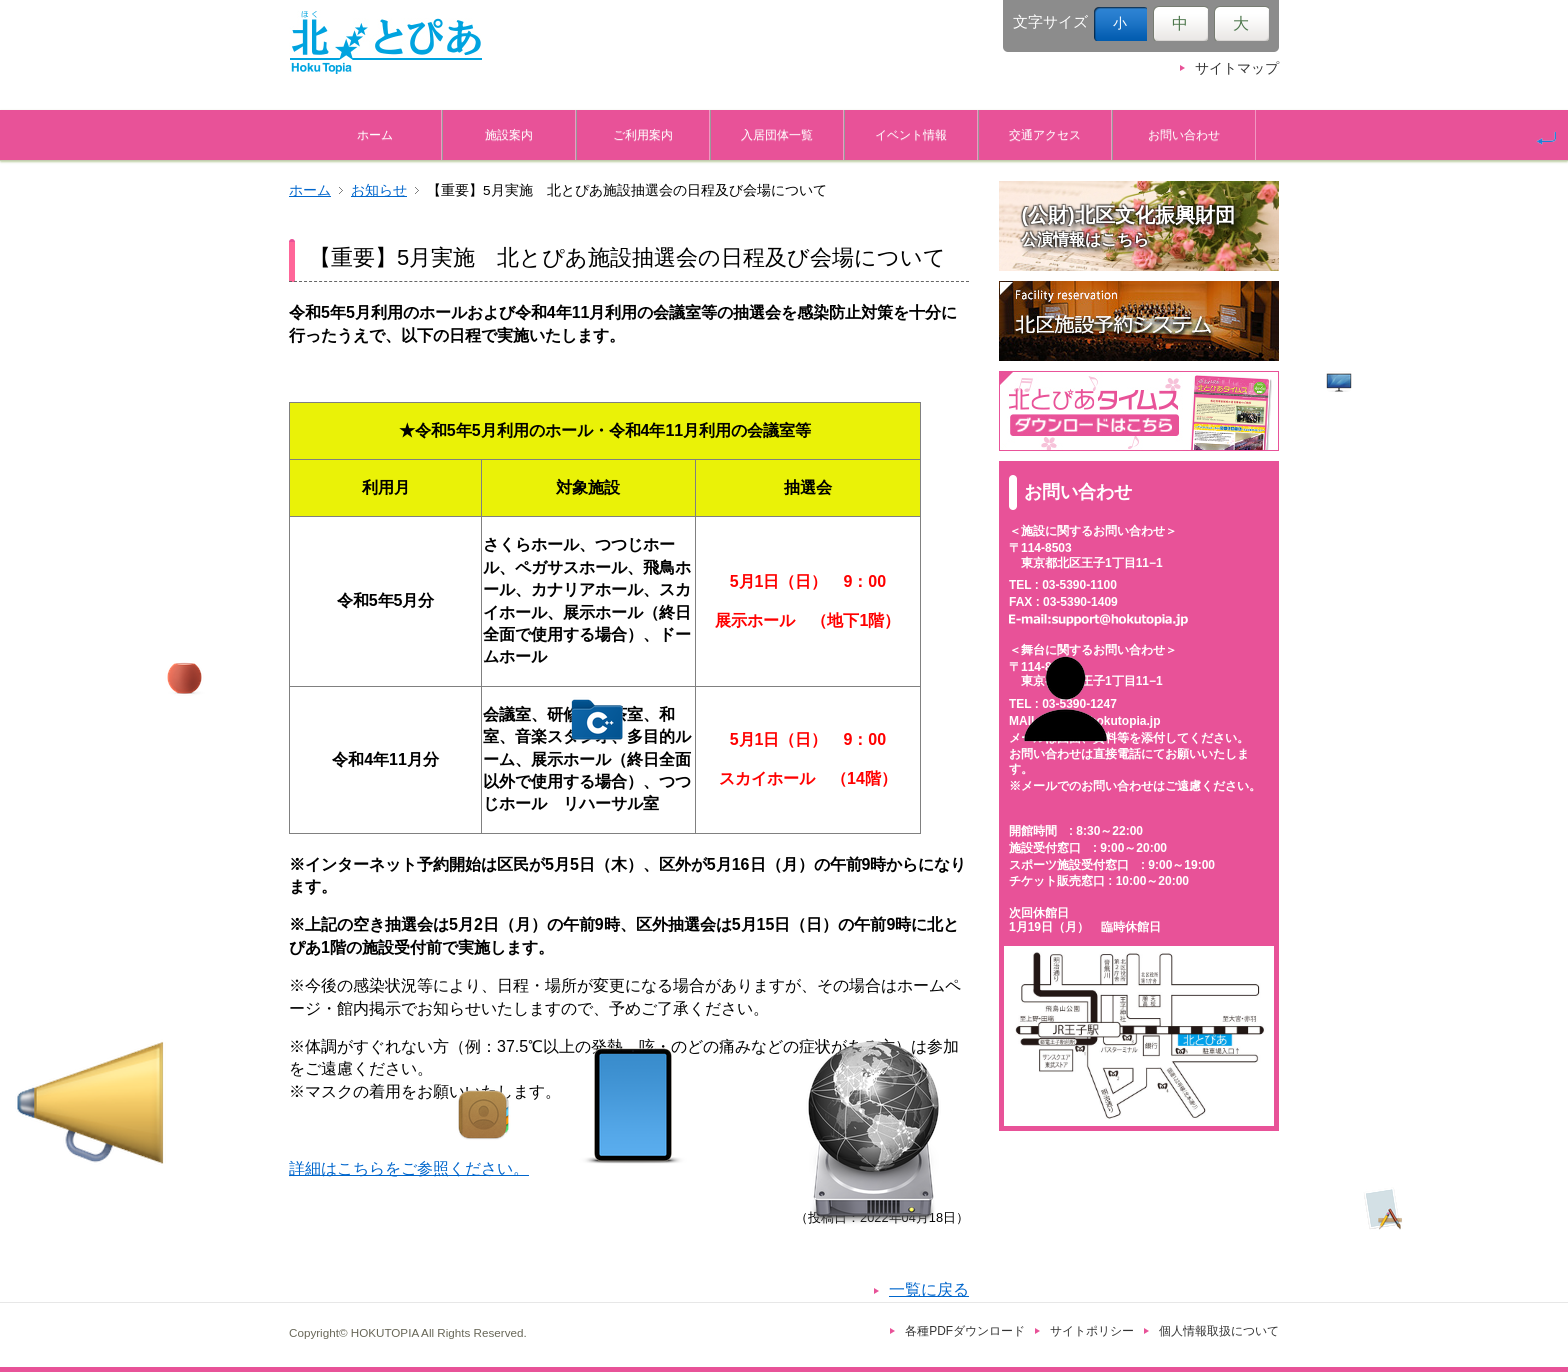 The height and width of the screenshot is (1372, 1568). What do you see at coordinates (1546, 137) in the screenshot?
I see `reply to an email message` at bounding box center [1546, 137].